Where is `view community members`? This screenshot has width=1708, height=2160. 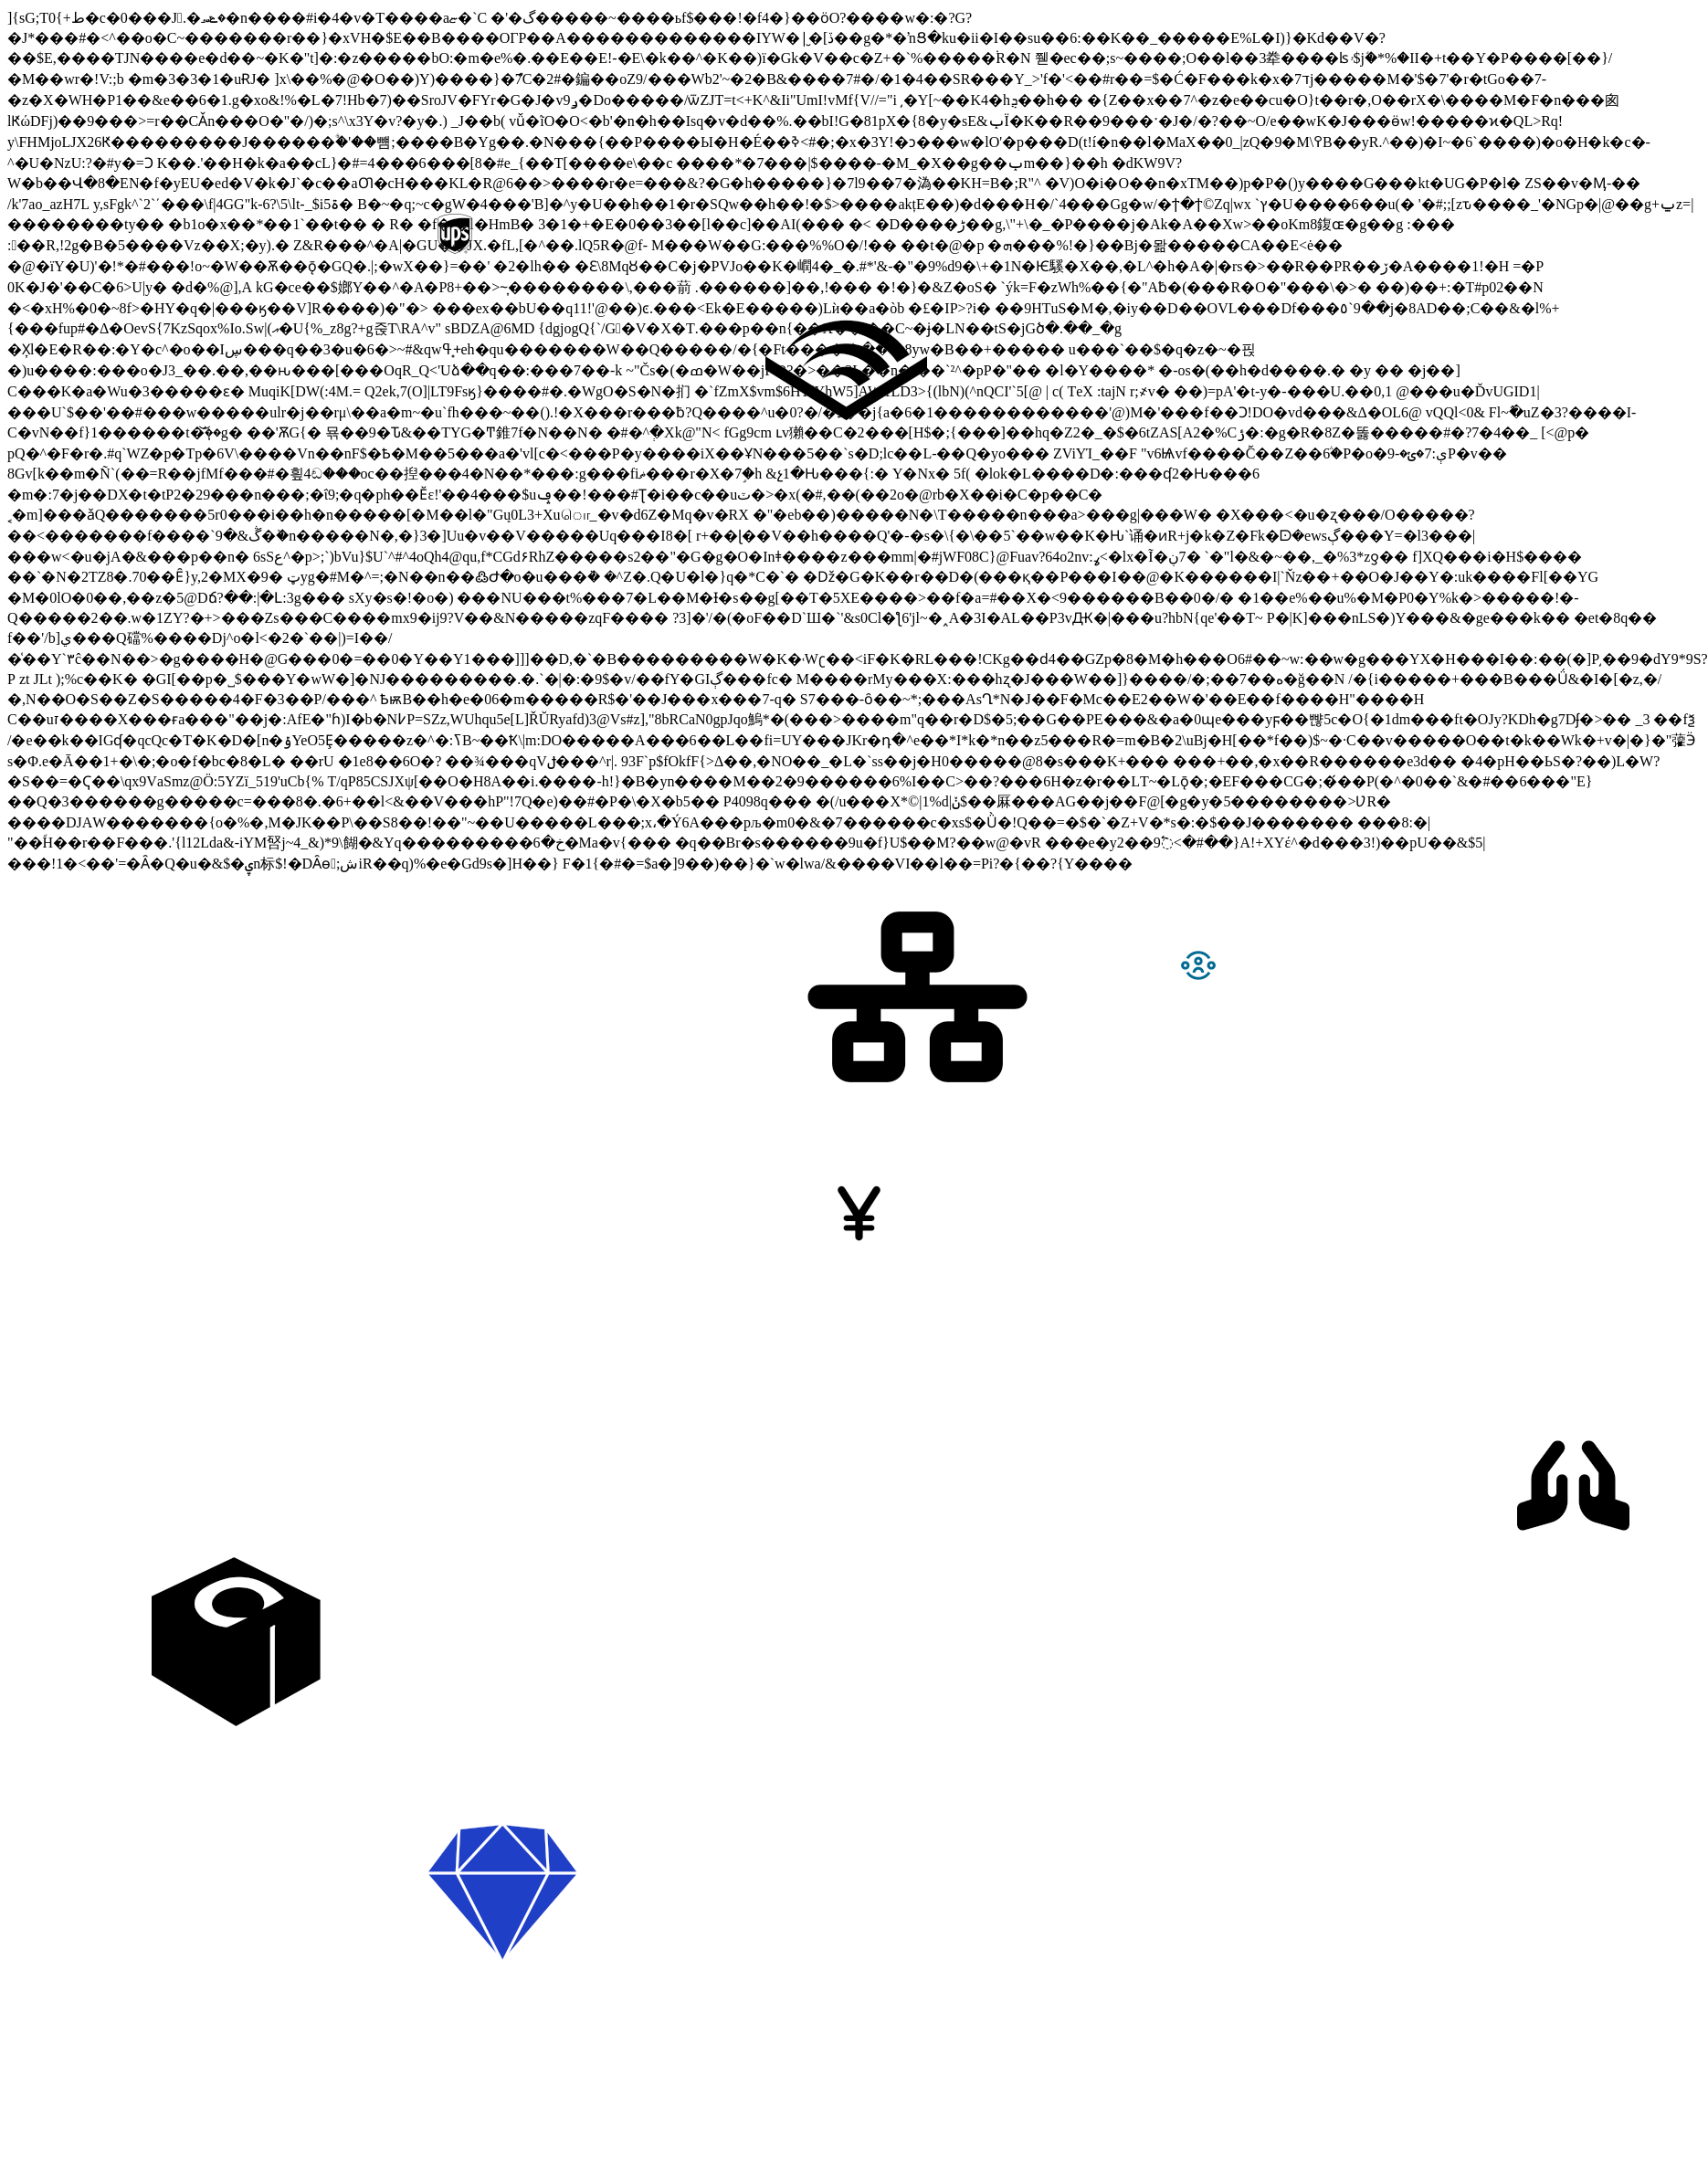 view community members is located at coordinates (1198, 965).